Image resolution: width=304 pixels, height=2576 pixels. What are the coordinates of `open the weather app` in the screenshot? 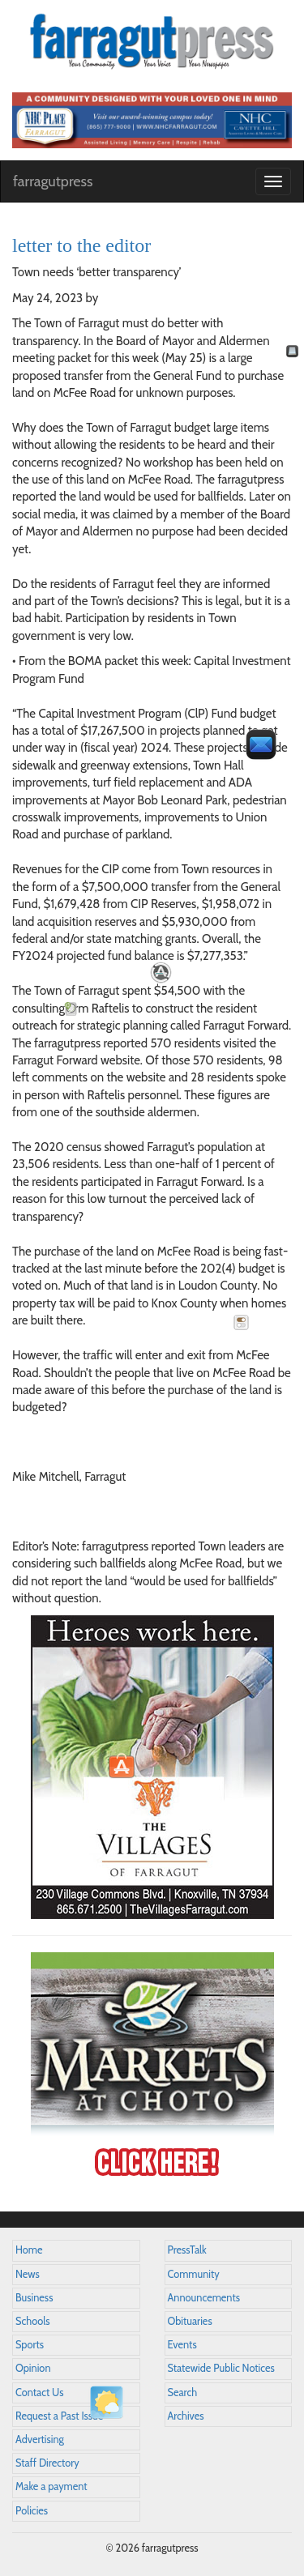 It's located at (106, 2402).